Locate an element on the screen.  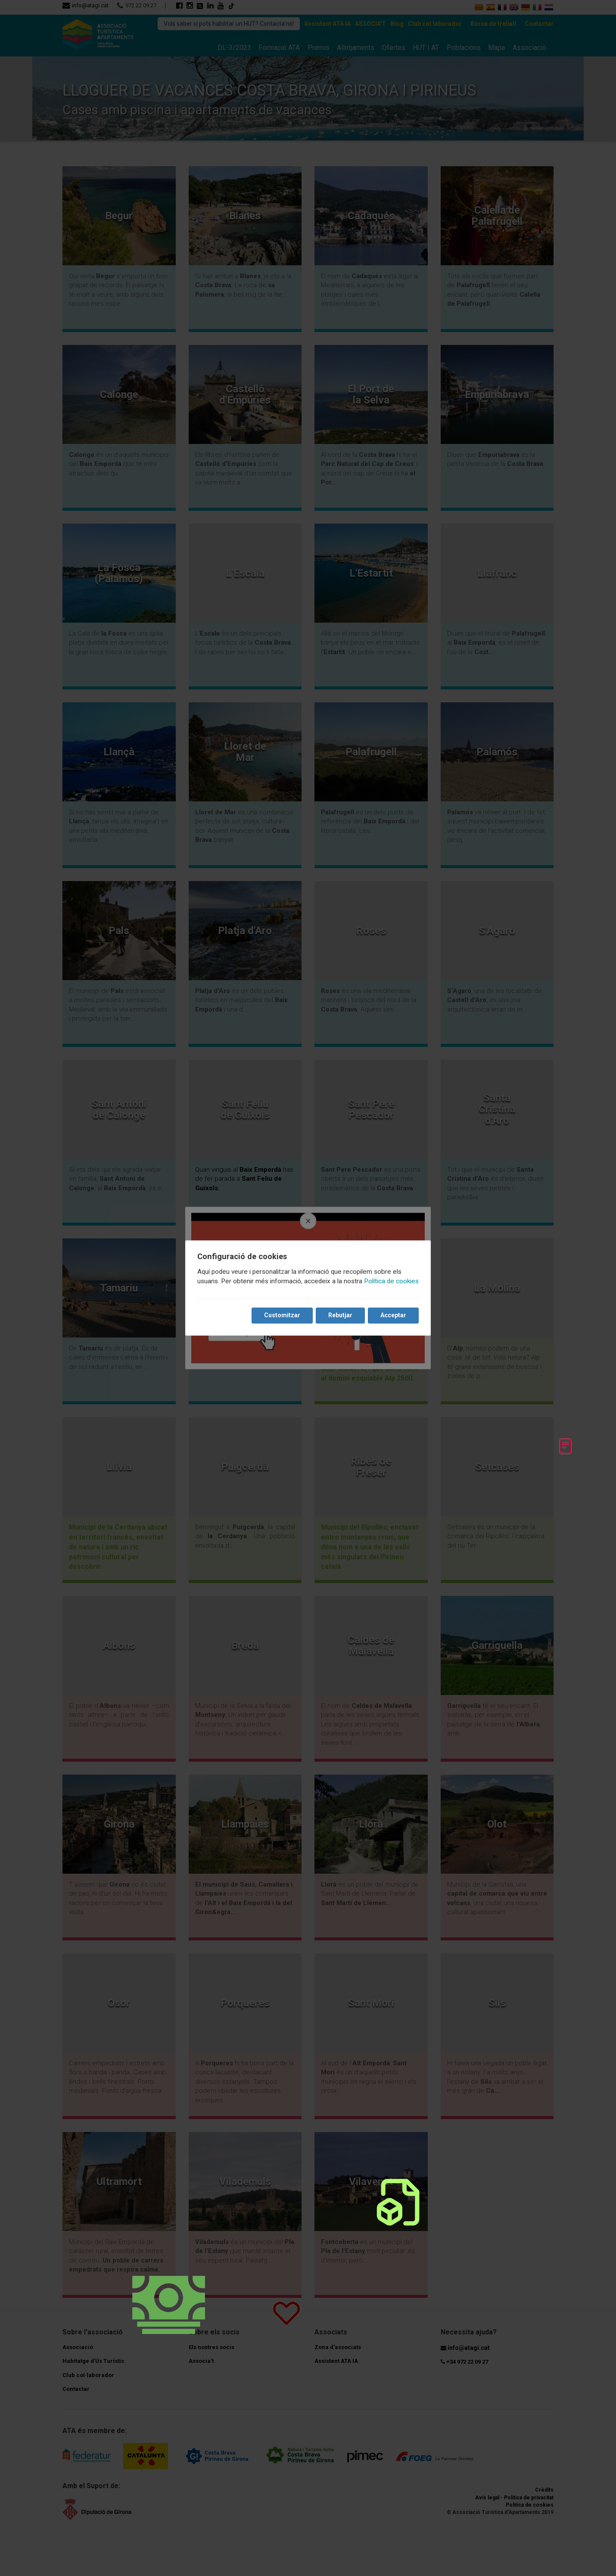
view your cash balance is located at coordinates (168, 2305).